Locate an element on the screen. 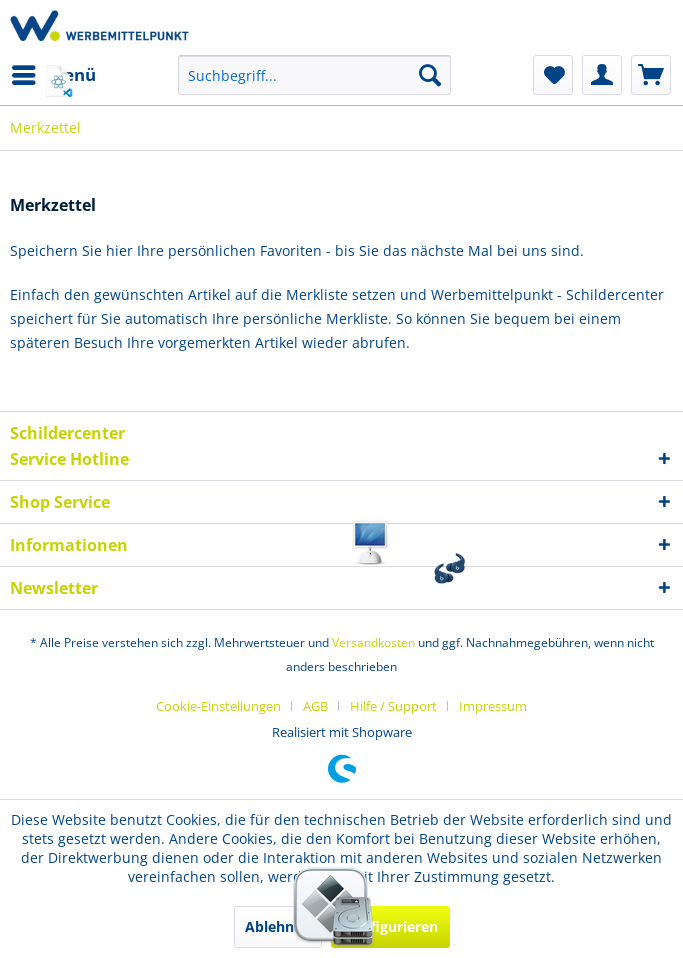 The width and height of the screenshot is (683, 958). represents an iMac G4 device in system settings is located at coordinates (370, 540).